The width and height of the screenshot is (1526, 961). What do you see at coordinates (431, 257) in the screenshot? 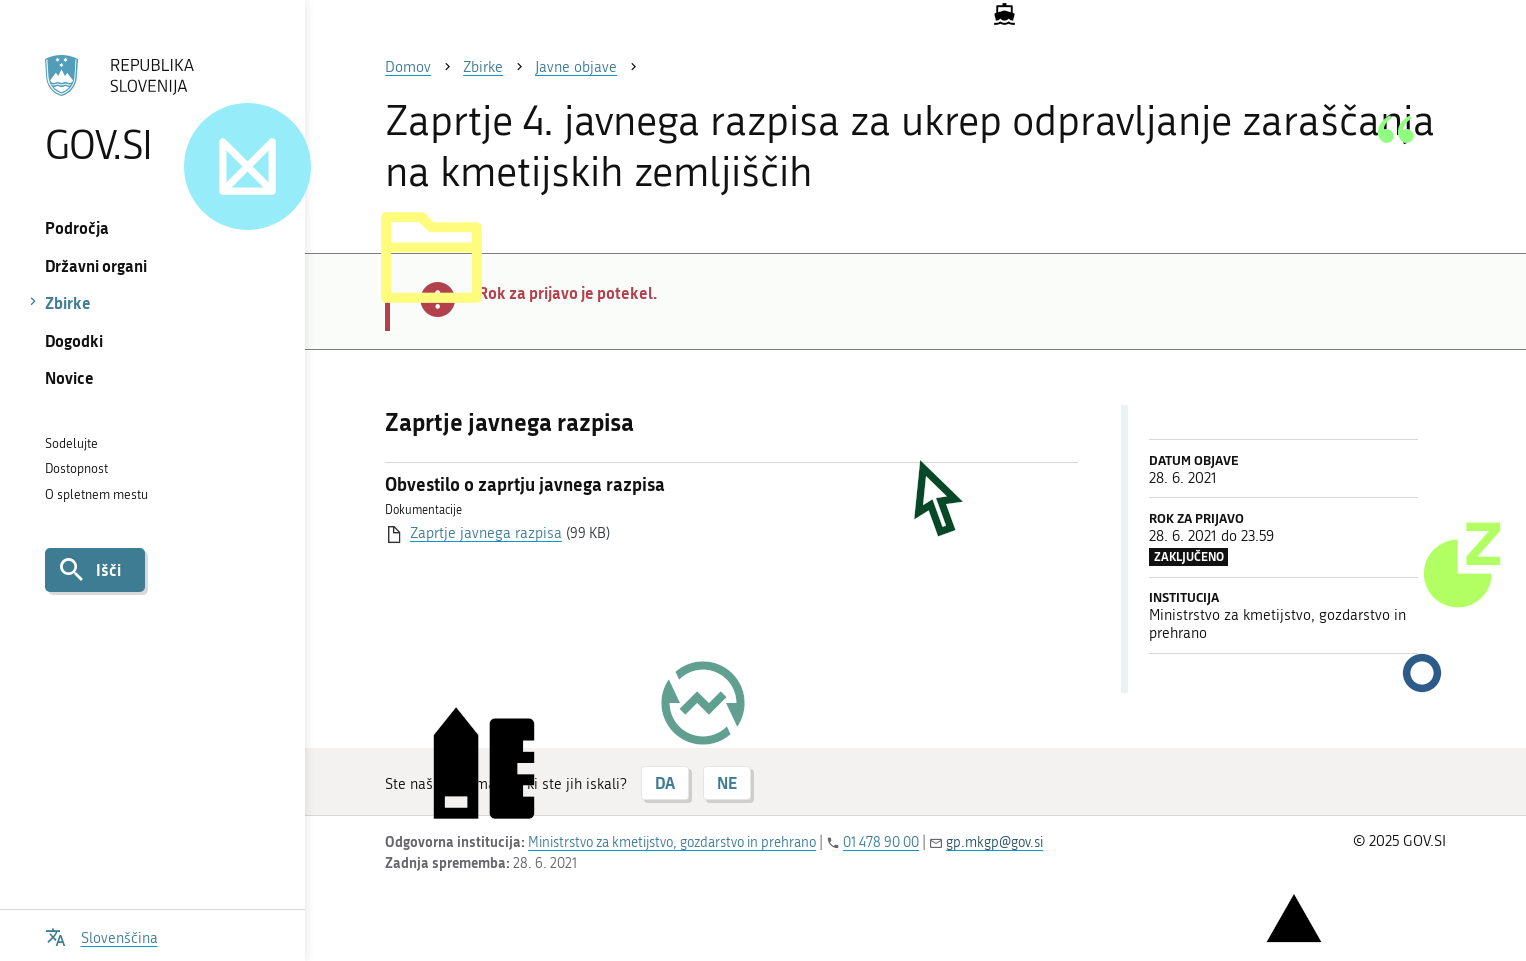
I see `open folder to view files` at bounding box center [431, 257].